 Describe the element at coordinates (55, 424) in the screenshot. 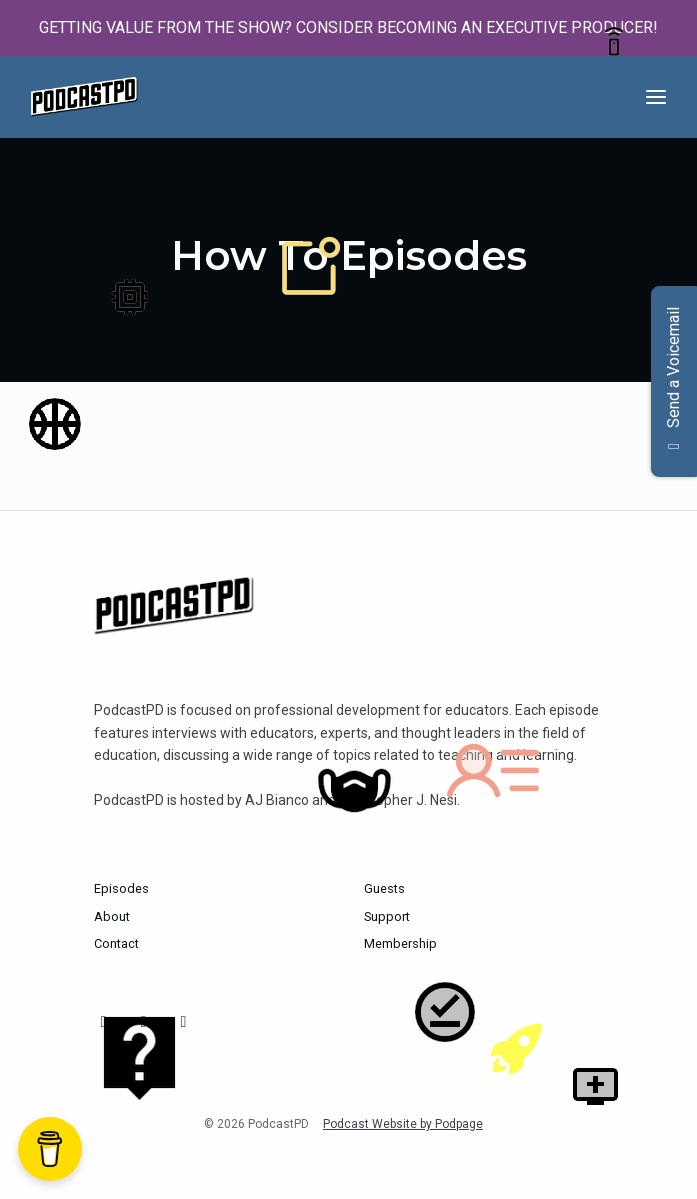

I see `access sports or basketball content` at that location.